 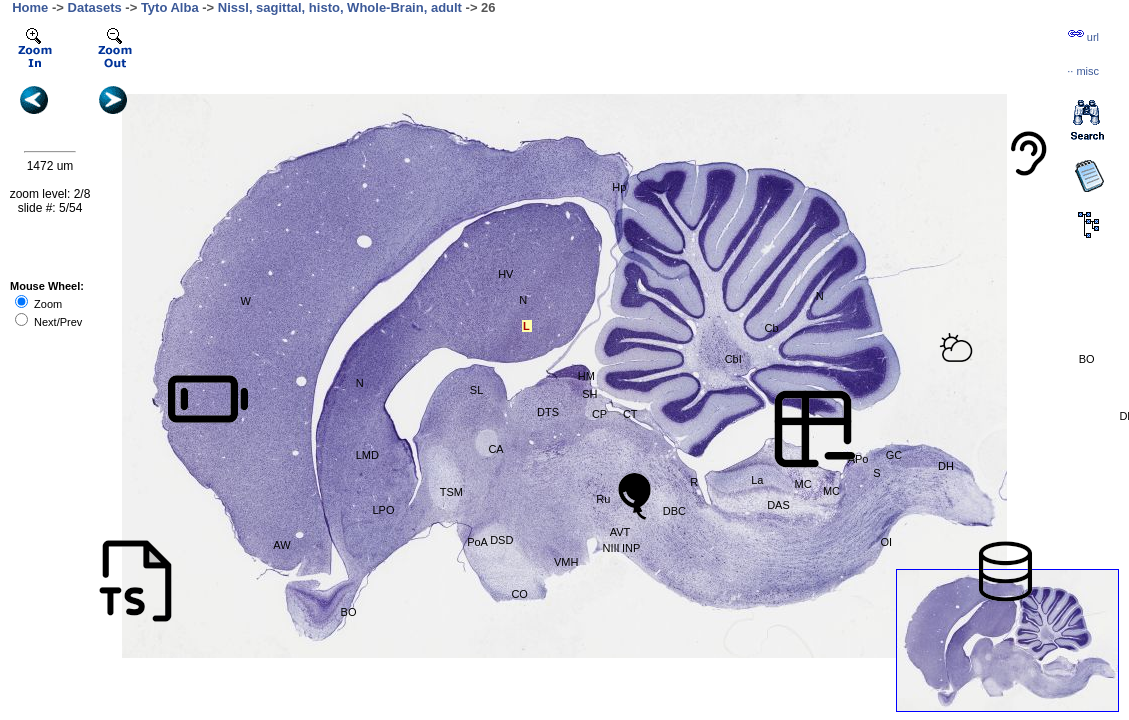 I want to click on indicates partly cloudy weather conditions, so click(x=956, y=348).